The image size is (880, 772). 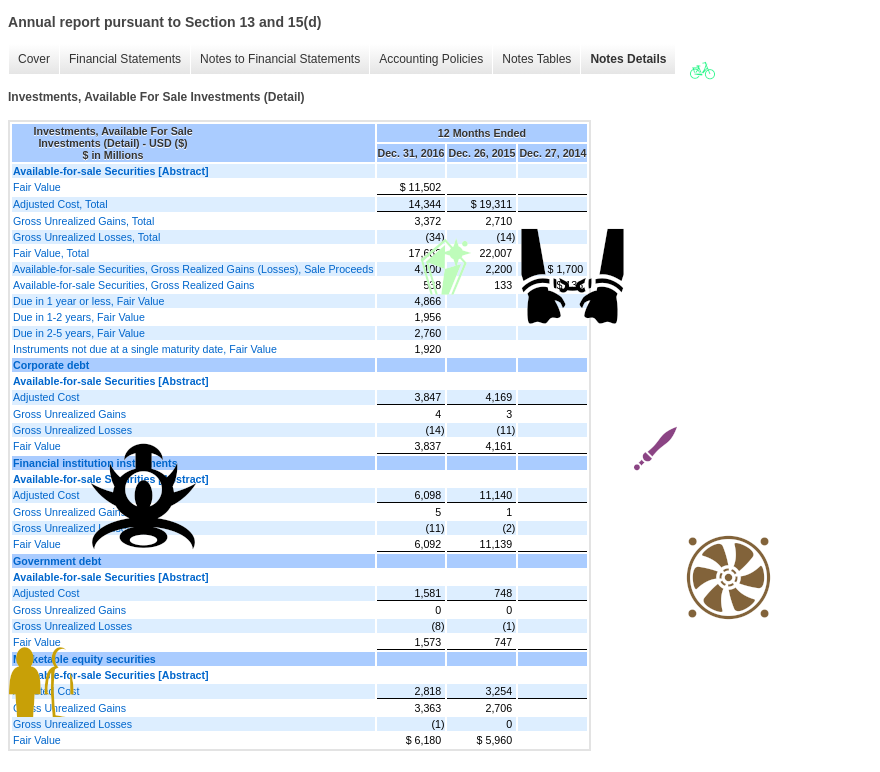 I want to click on indicates a racing or competition game mode, so click(x=443, y=266).